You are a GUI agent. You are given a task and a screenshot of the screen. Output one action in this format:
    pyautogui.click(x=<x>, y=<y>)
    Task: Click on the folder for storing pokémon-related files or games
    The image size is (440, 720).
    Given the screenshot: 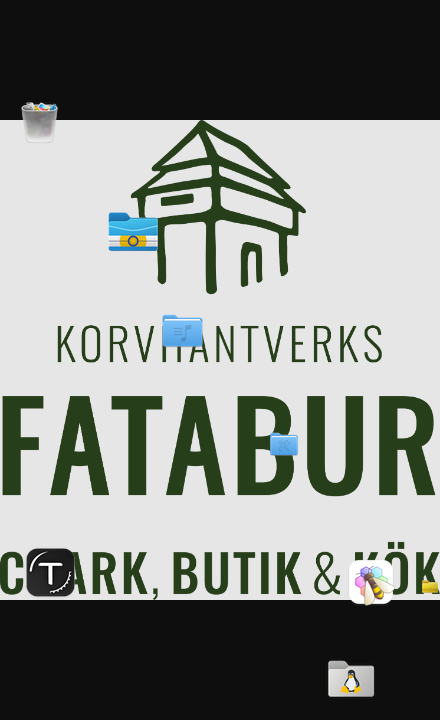 What is the action you would take?
    pyautogui.click(x=430, y=587)
    